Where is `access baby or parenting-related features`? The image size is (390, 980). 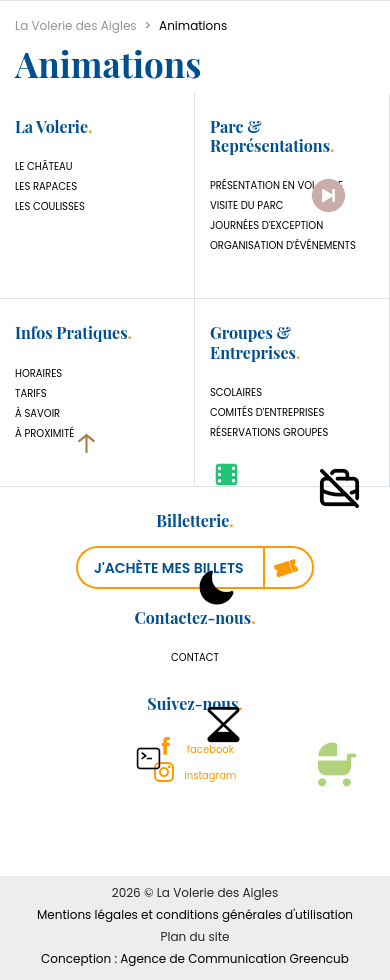 access baby or parenting-related features is located at coordinates (334, 764).